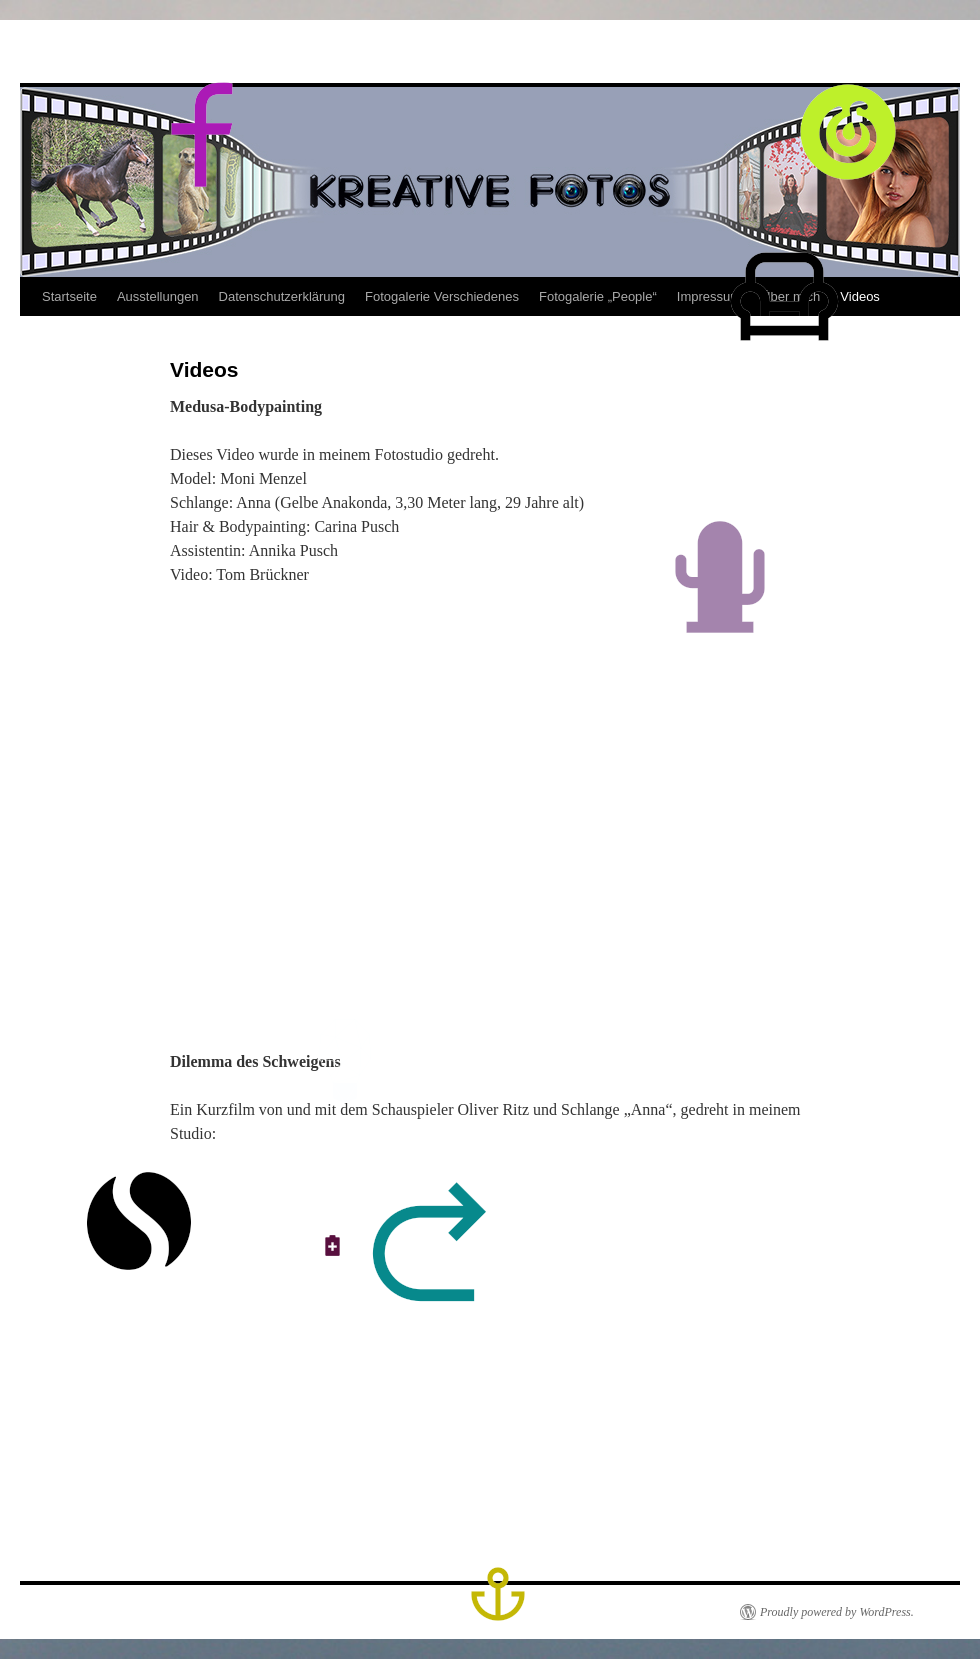 The image size is (980, 1659). Describe the element at coordinates (426, 1247) in the screenshot. I see `redo last action` at that location.